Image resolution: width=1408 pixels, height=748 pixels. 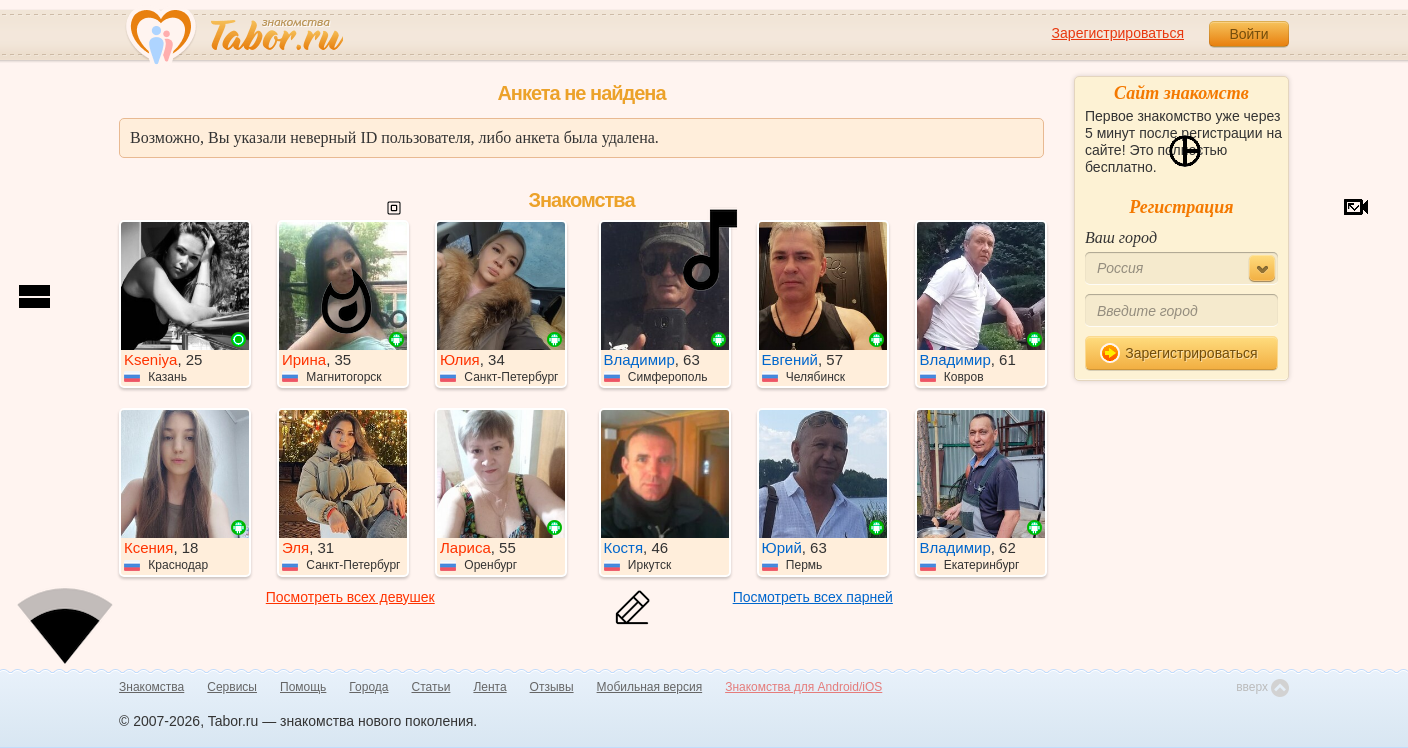 What do you see at coordinates (632, 608) in the screenshot?
I see `edit text or content` at bounding box center [632, 608].